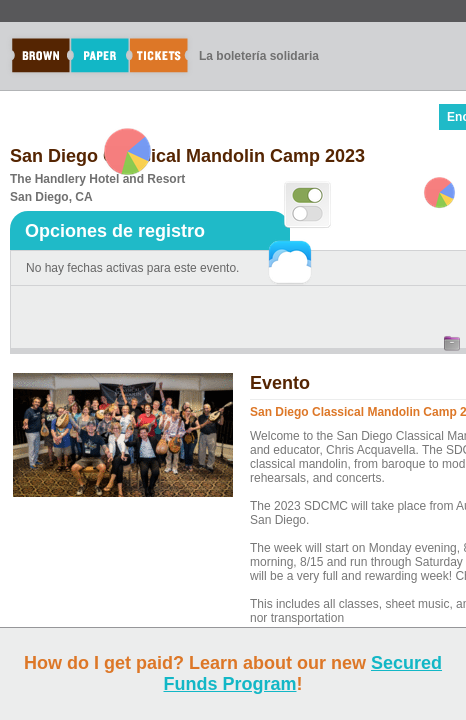 The image size is (466, 720). I want to click on open disk usage analyzer, so click(127, 151).